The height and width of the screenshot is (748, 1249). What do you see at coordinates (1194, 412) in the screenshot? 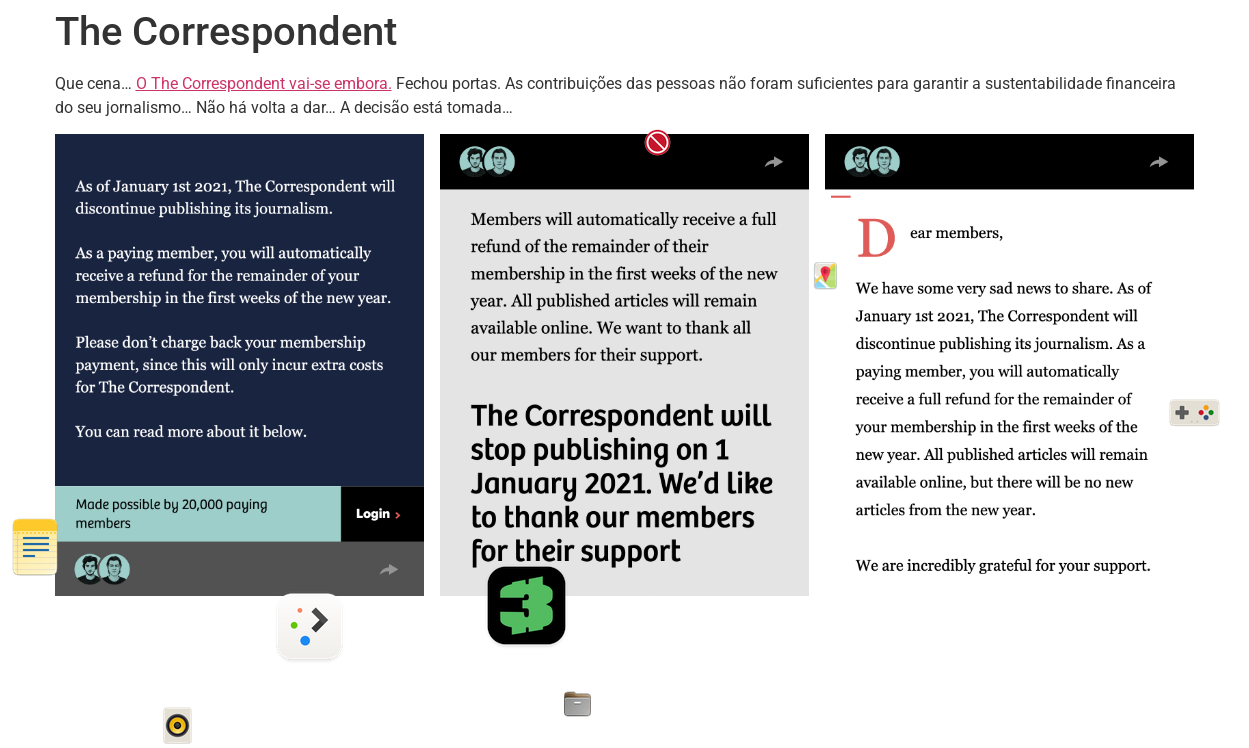
I see `open the games category or folder` at bounding box center [1194, 412].